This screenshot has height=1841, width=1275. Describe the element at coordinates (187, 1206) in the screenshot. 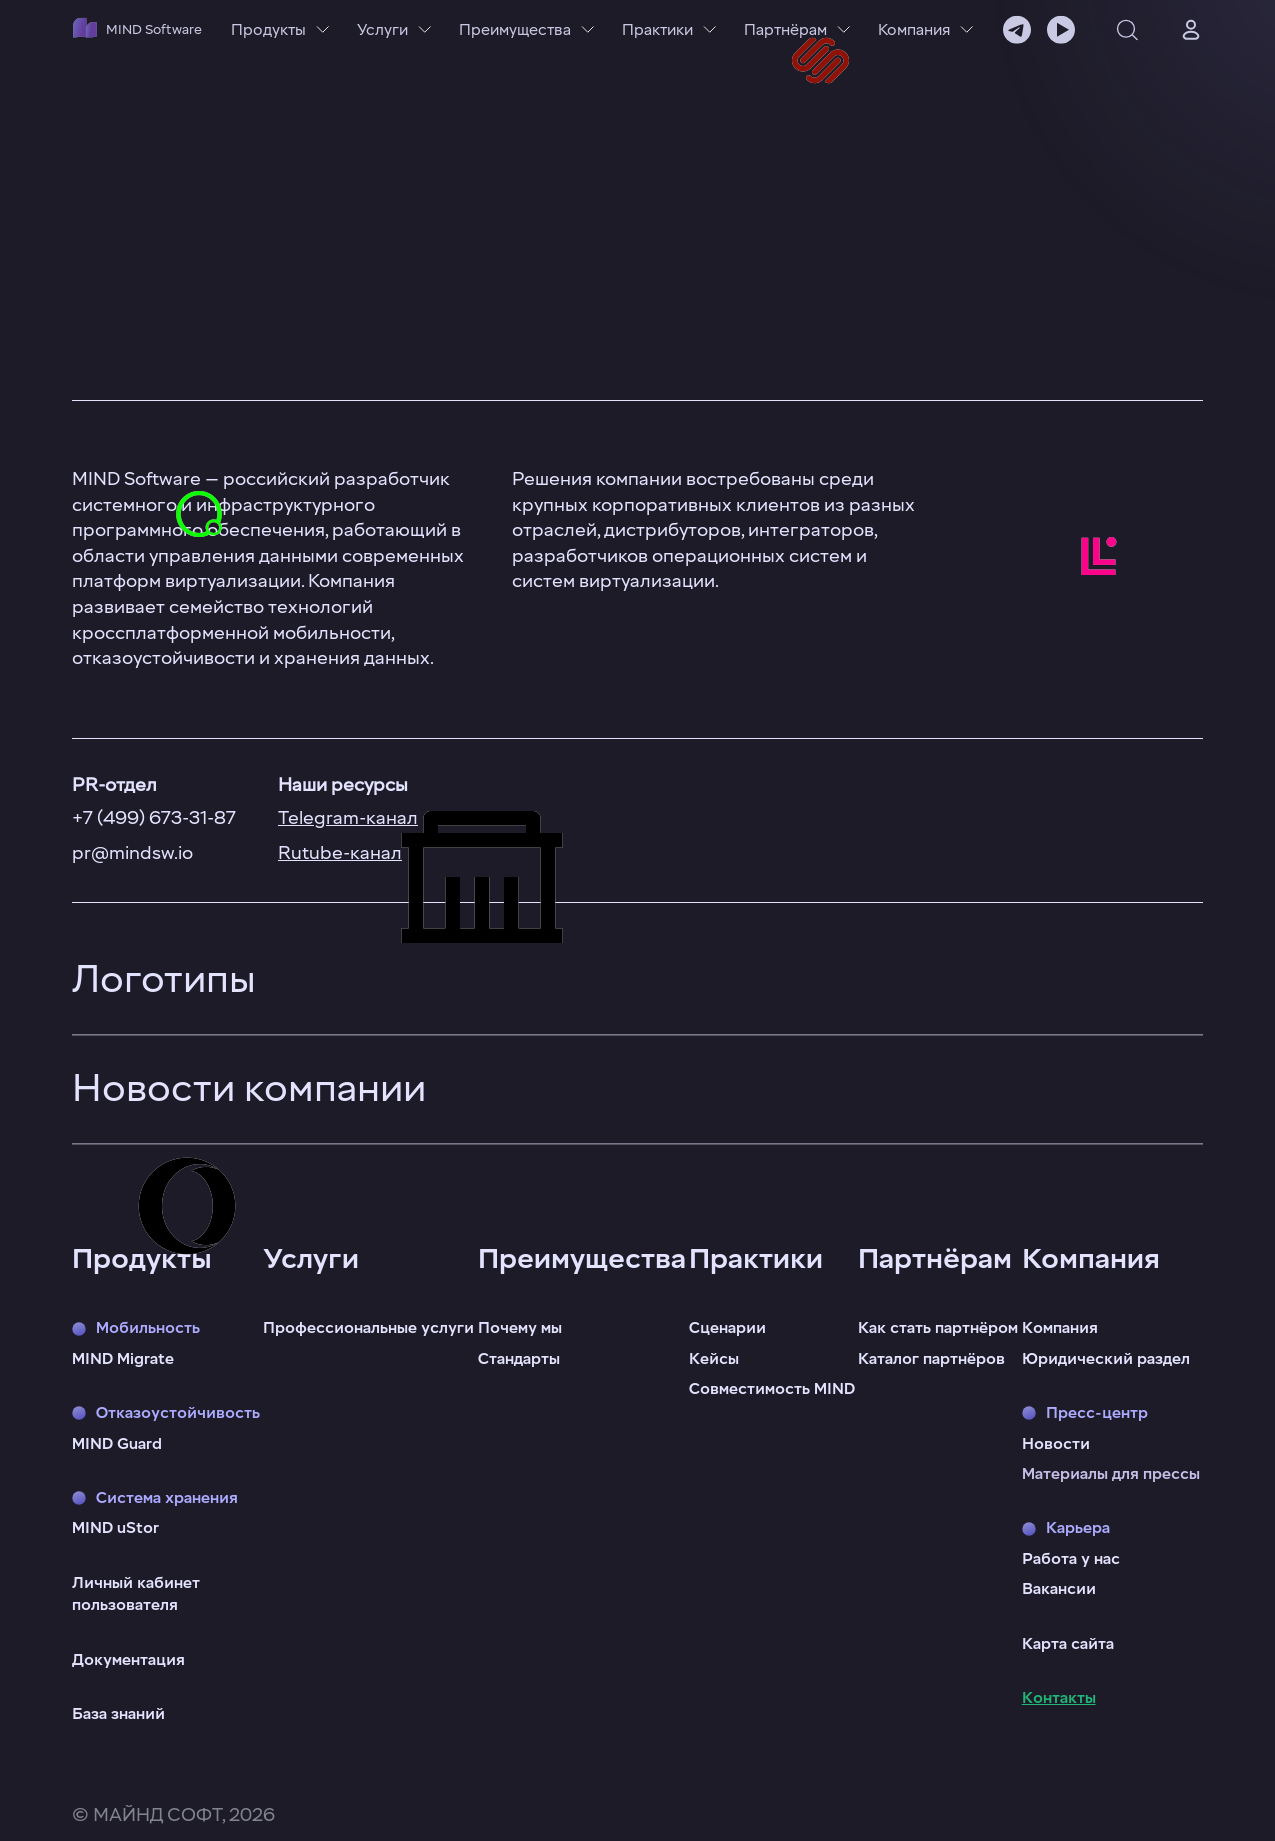

I see `open opera browser` at that location.